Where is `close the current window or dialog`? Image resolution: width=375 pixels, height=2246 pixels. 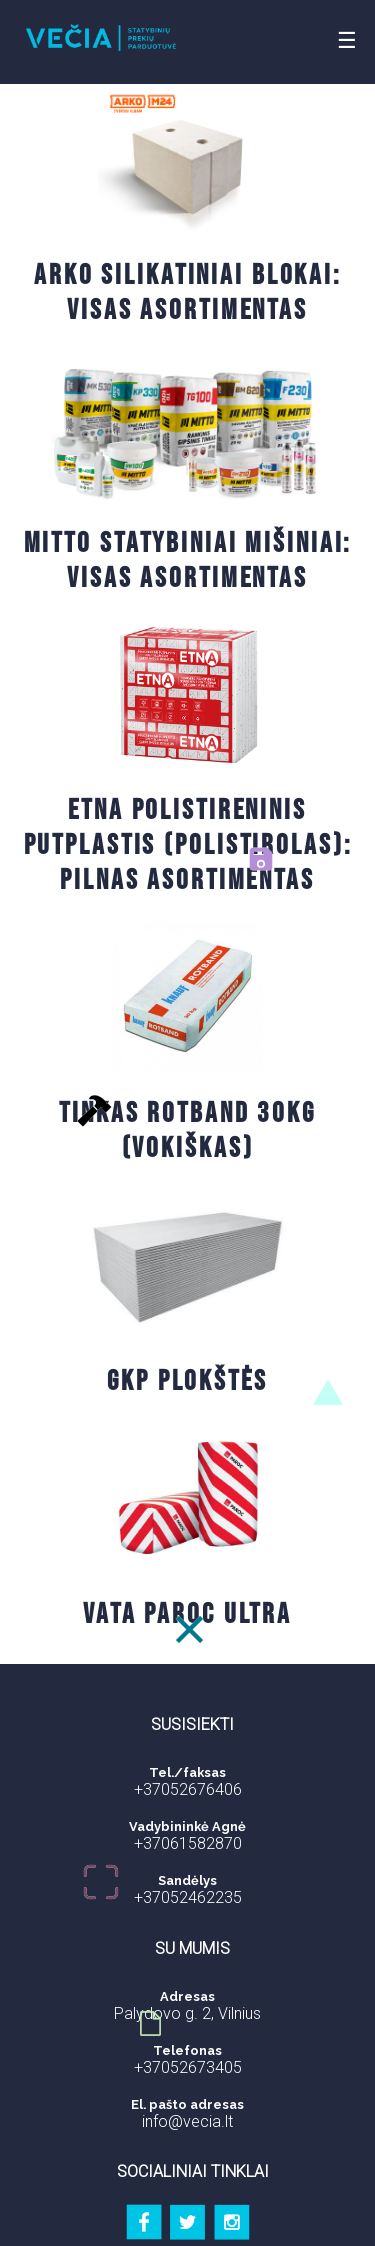
close the current window or dialog is located at coordinates (189, 1629).